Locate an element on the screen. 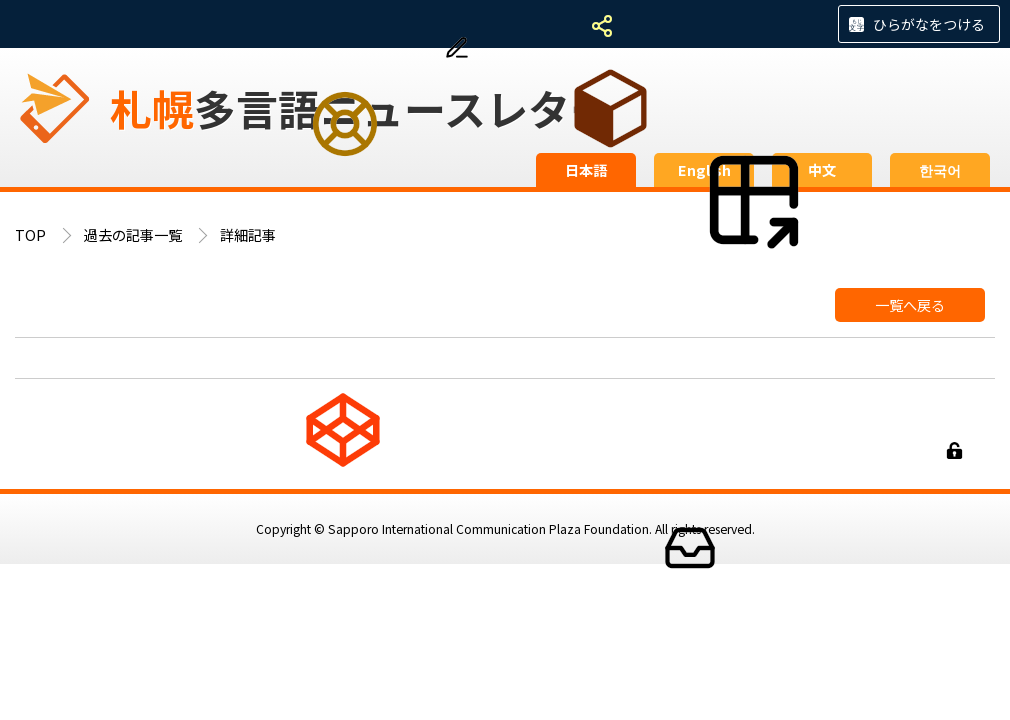  edit text or content is located at coordinates (457, 48).